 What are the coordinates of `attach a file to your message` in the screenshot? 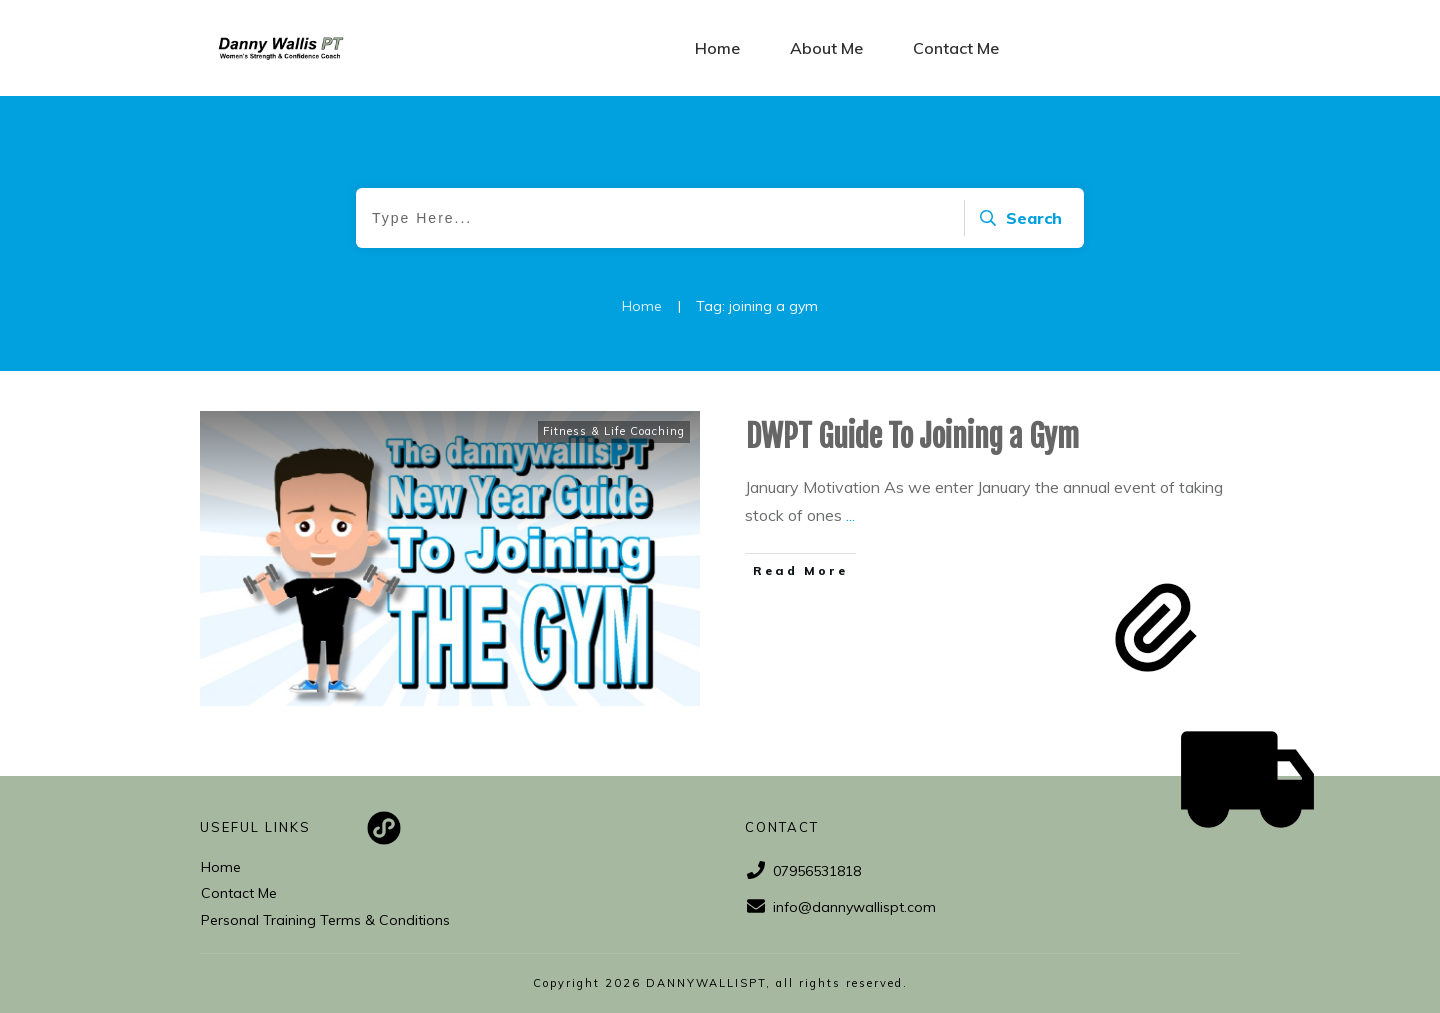 It's located at (1157, 629).